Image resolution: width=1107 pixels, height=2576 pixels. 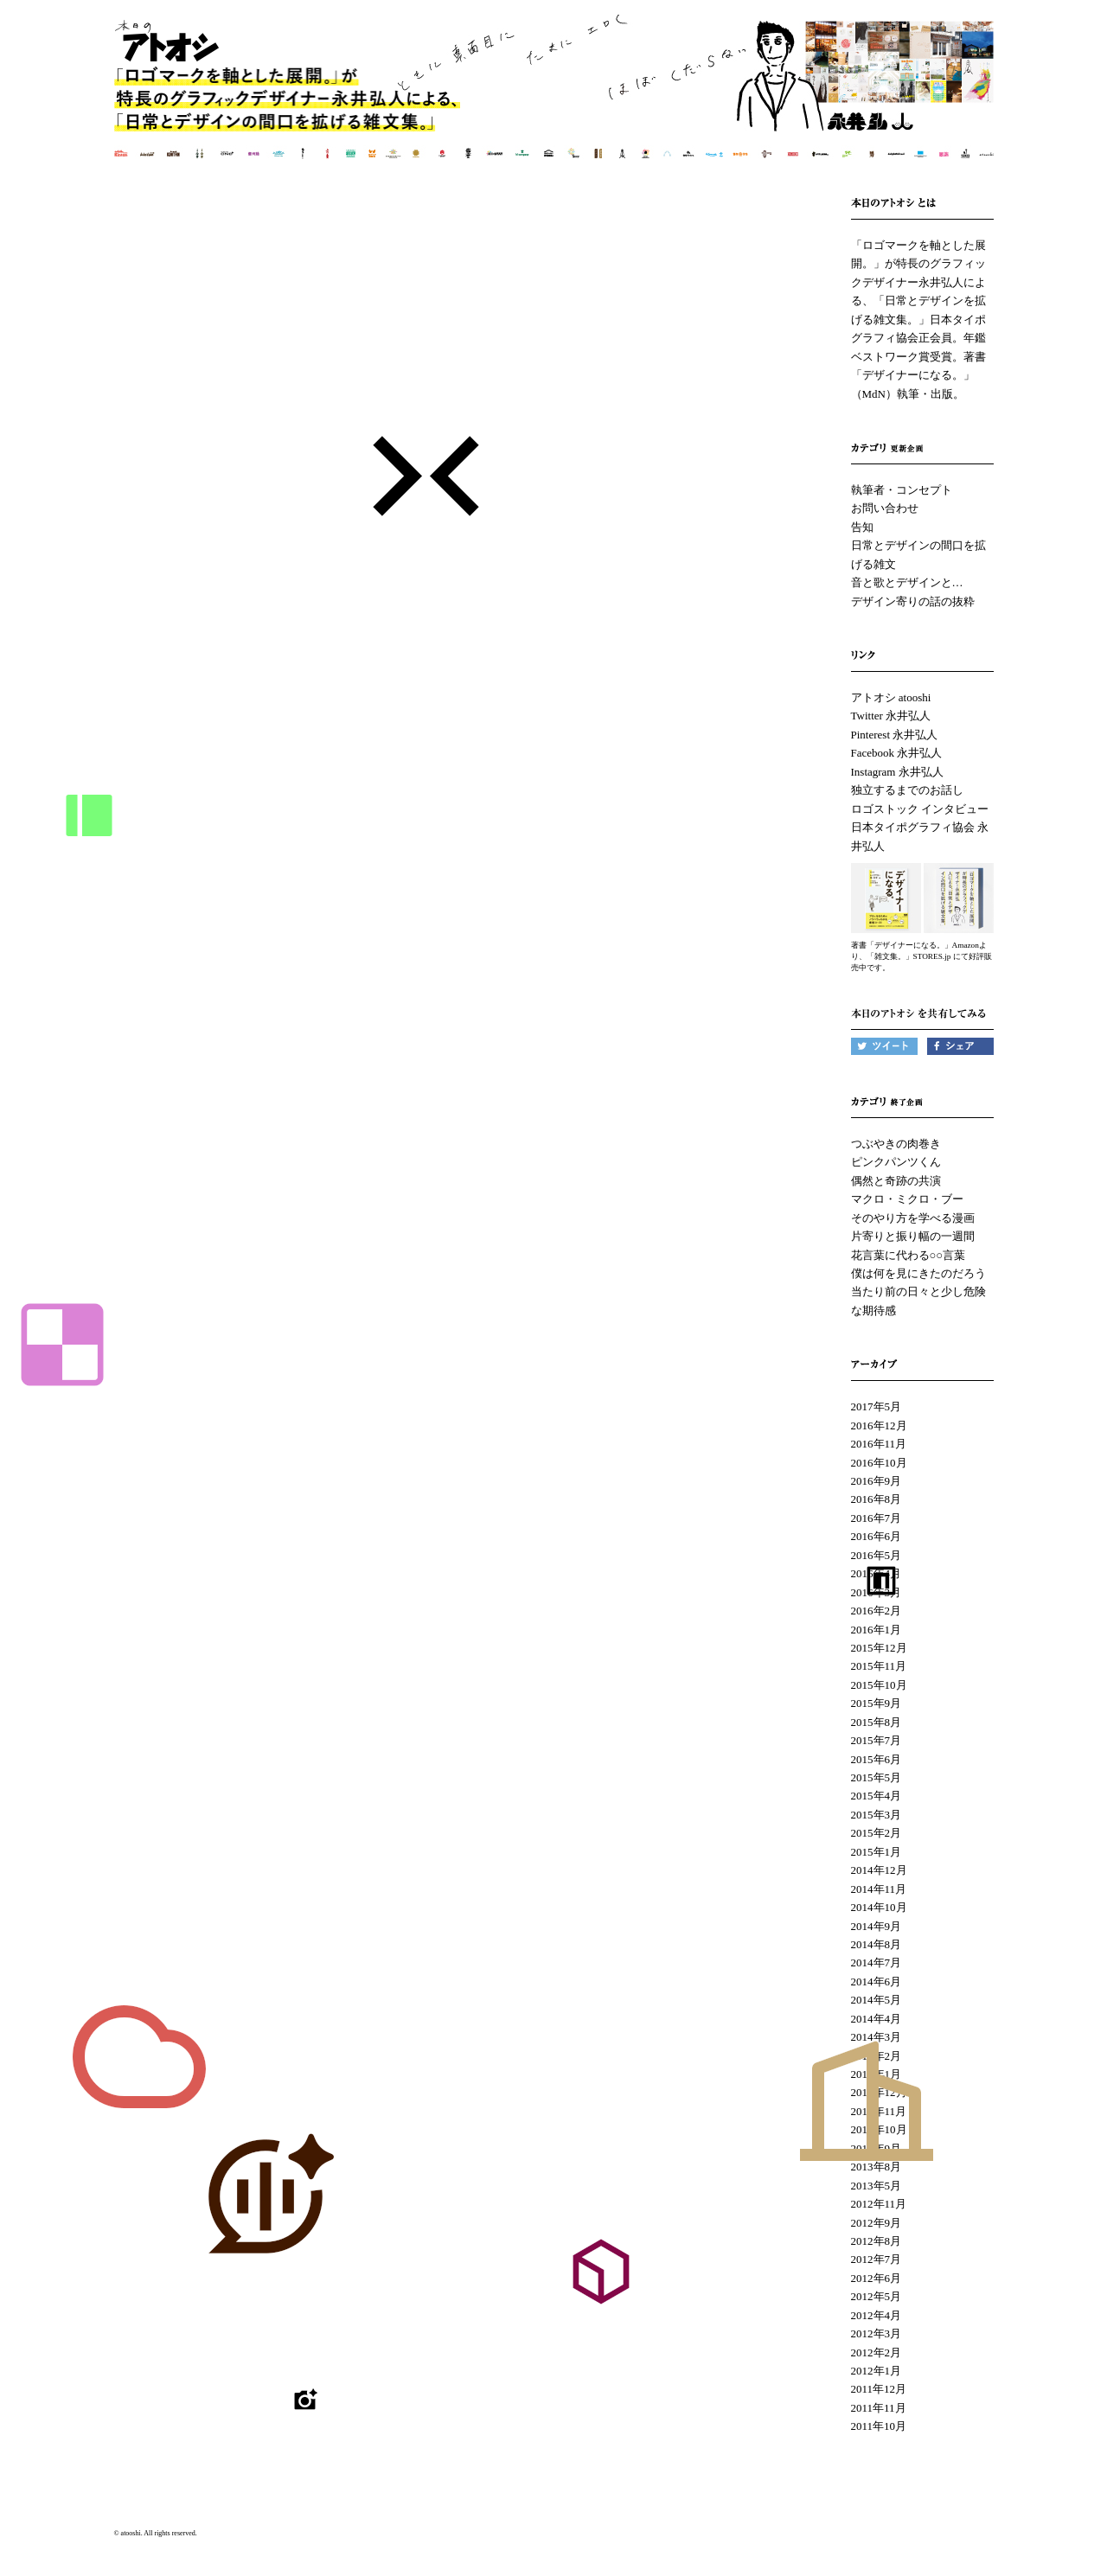 I want to click on open box app or package tracking, so click(x=601, y=2272).